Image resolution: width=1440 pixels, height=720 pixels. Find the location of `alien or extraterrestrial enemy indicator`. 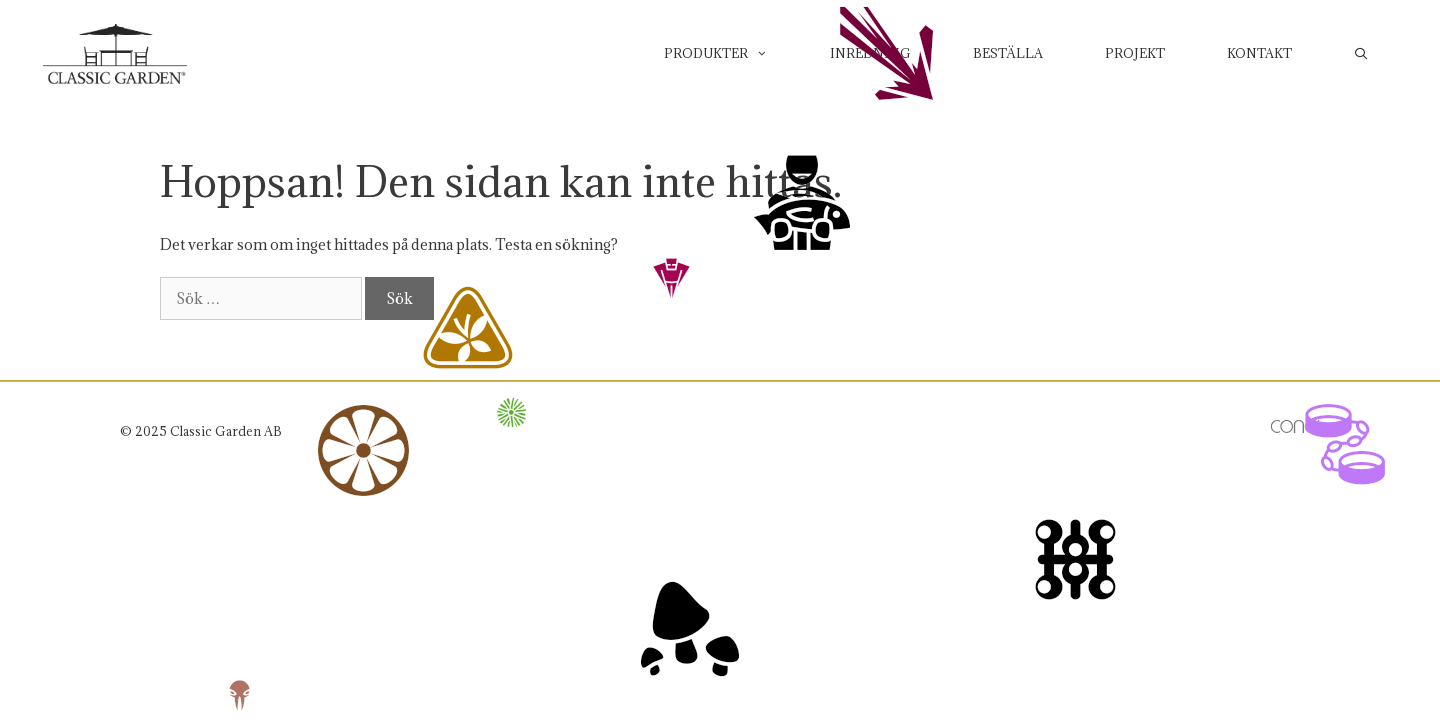

alien or extraterrestrial enemy indicator is located at coordinates (239, 695).